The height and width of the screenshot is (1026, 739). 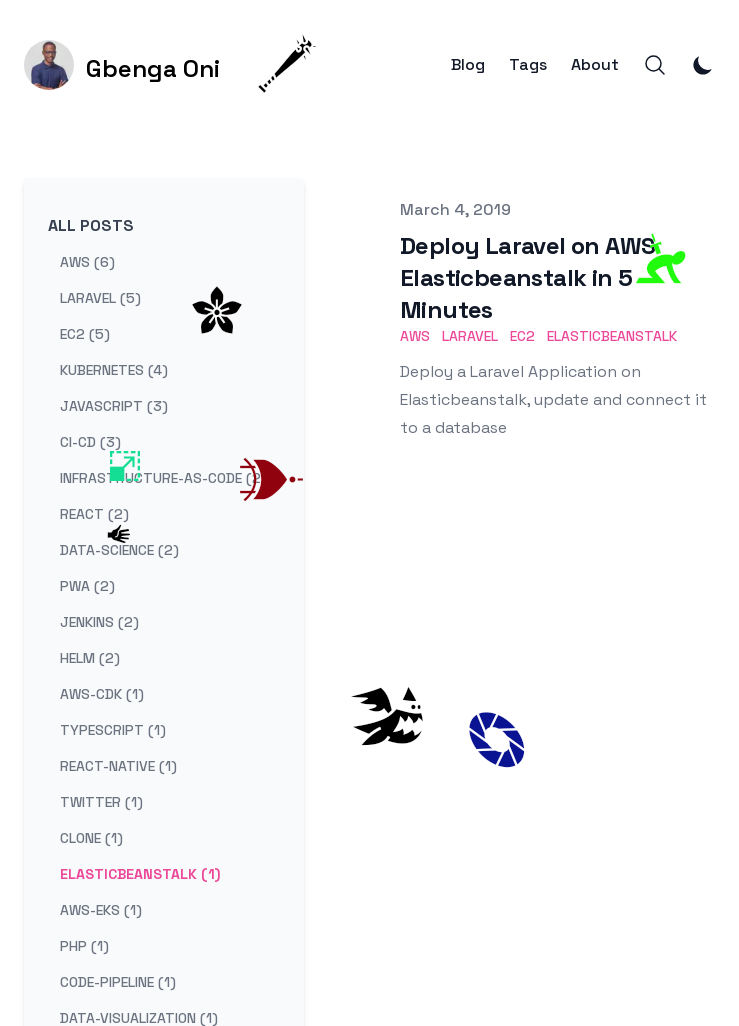 I want to click on XNOR logic gate symbol in circuit design tool, so click(x=271, y=479).